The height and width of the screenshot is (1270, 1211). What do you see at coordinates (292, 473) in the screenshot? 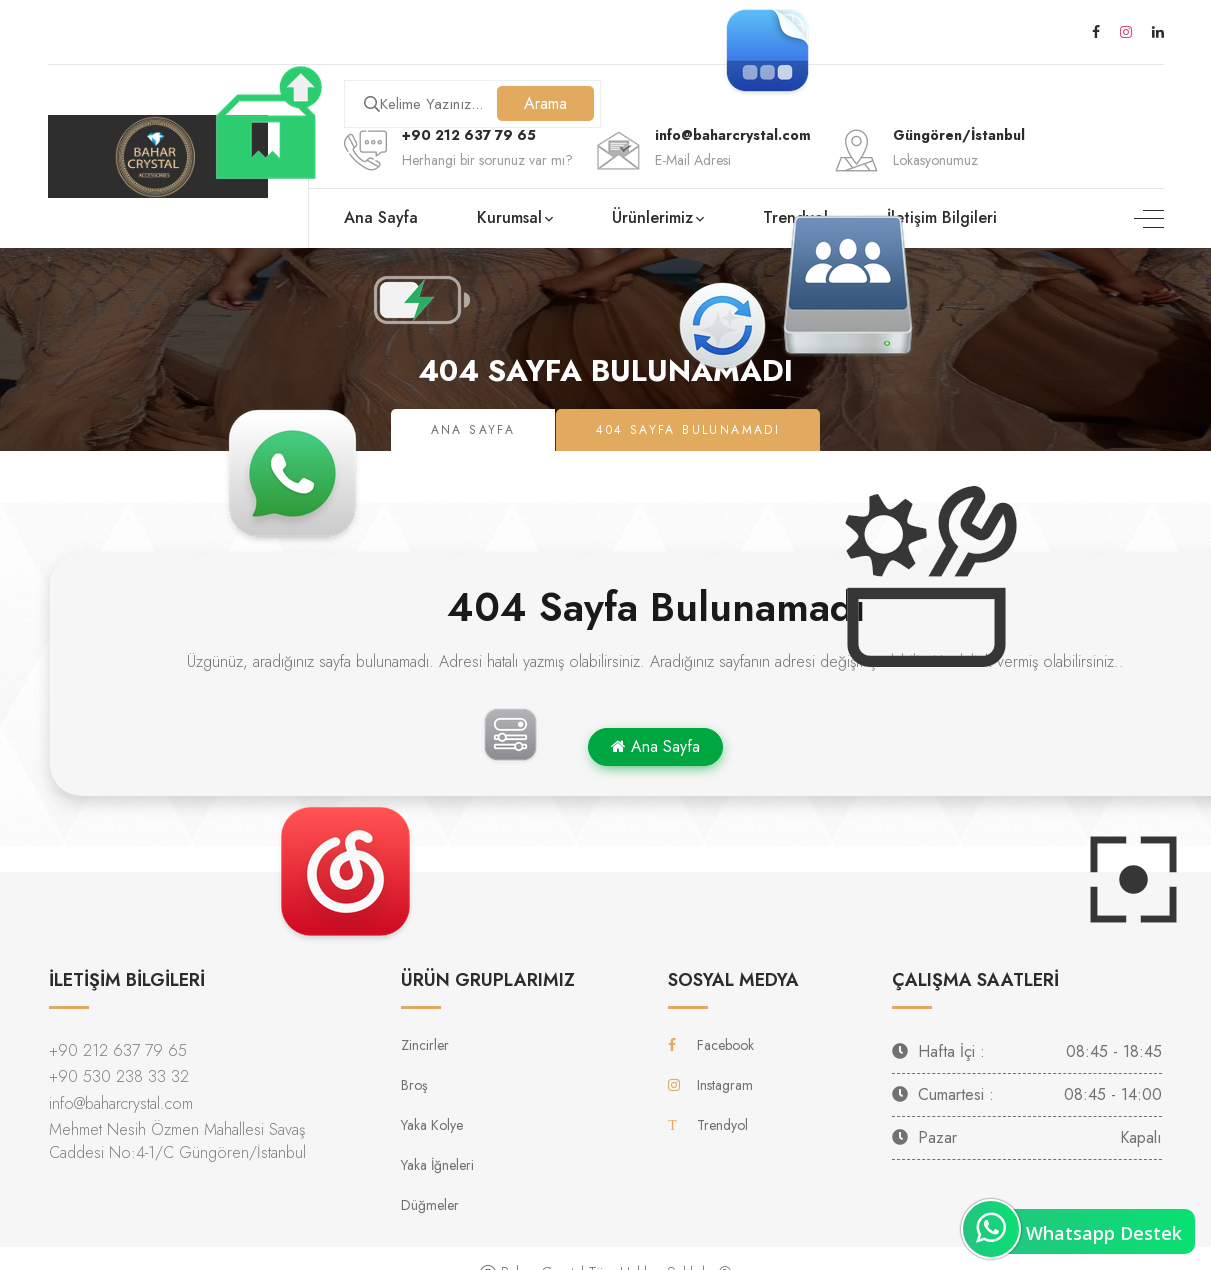
I see `open whatsapp messaging app` at bounding box center [292, 473].